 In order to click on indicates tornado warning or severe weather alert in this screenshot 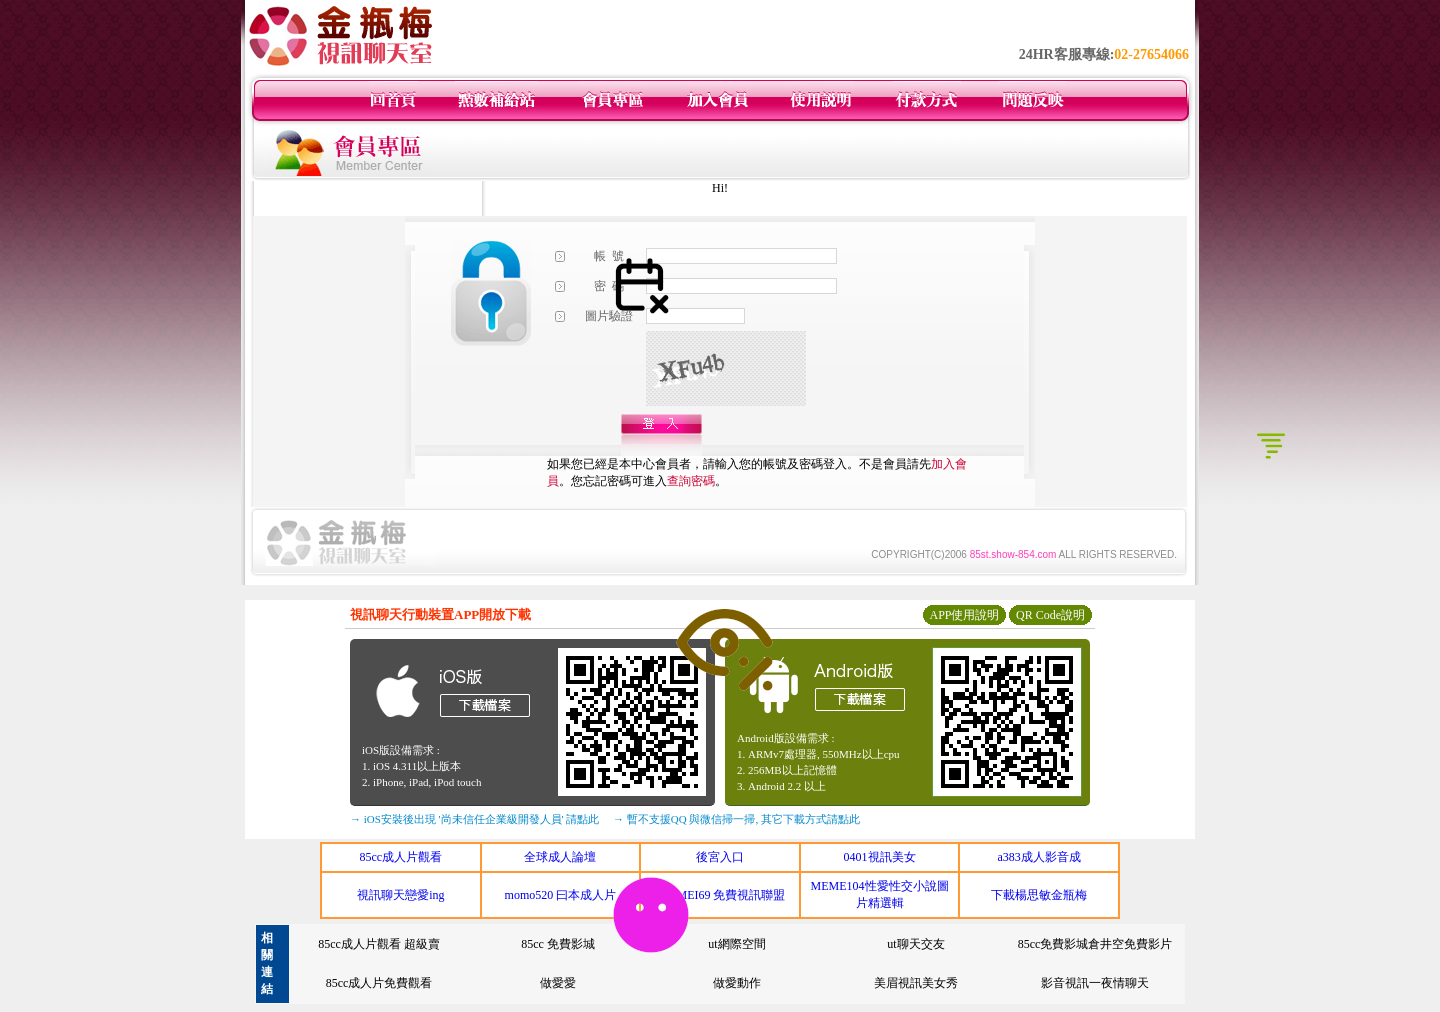, I will do `click(1271, 446)`.